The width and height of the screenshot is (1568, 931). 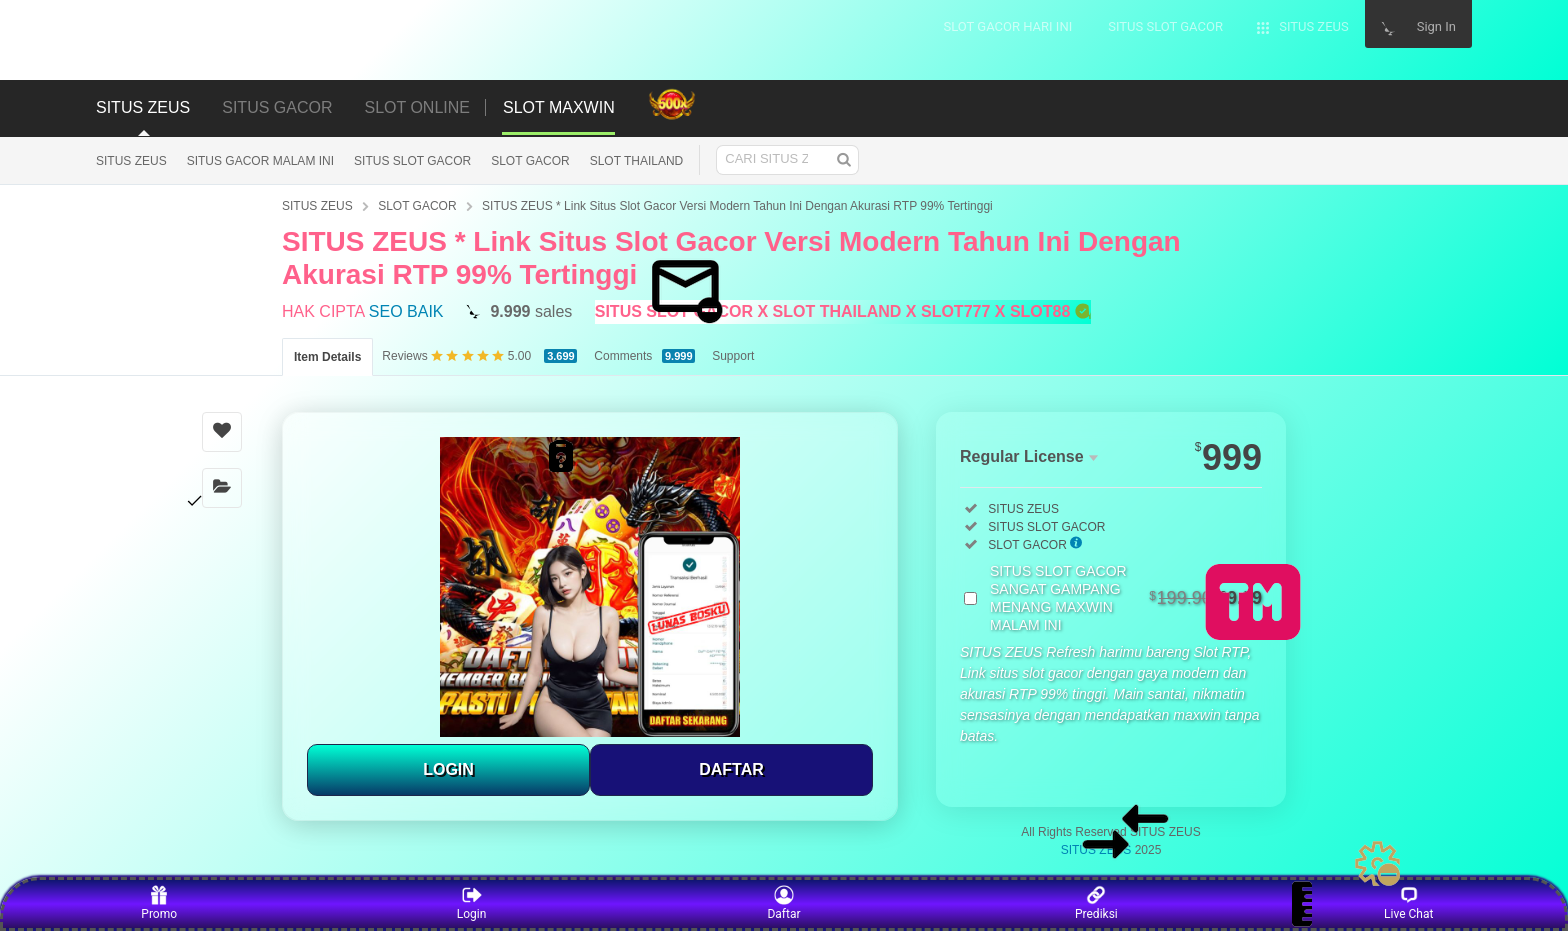 What do you see at coordinates (1377, 863) in the screenshot?
I see `exclude file or folder from settings` at bounding box center [1377, 863].